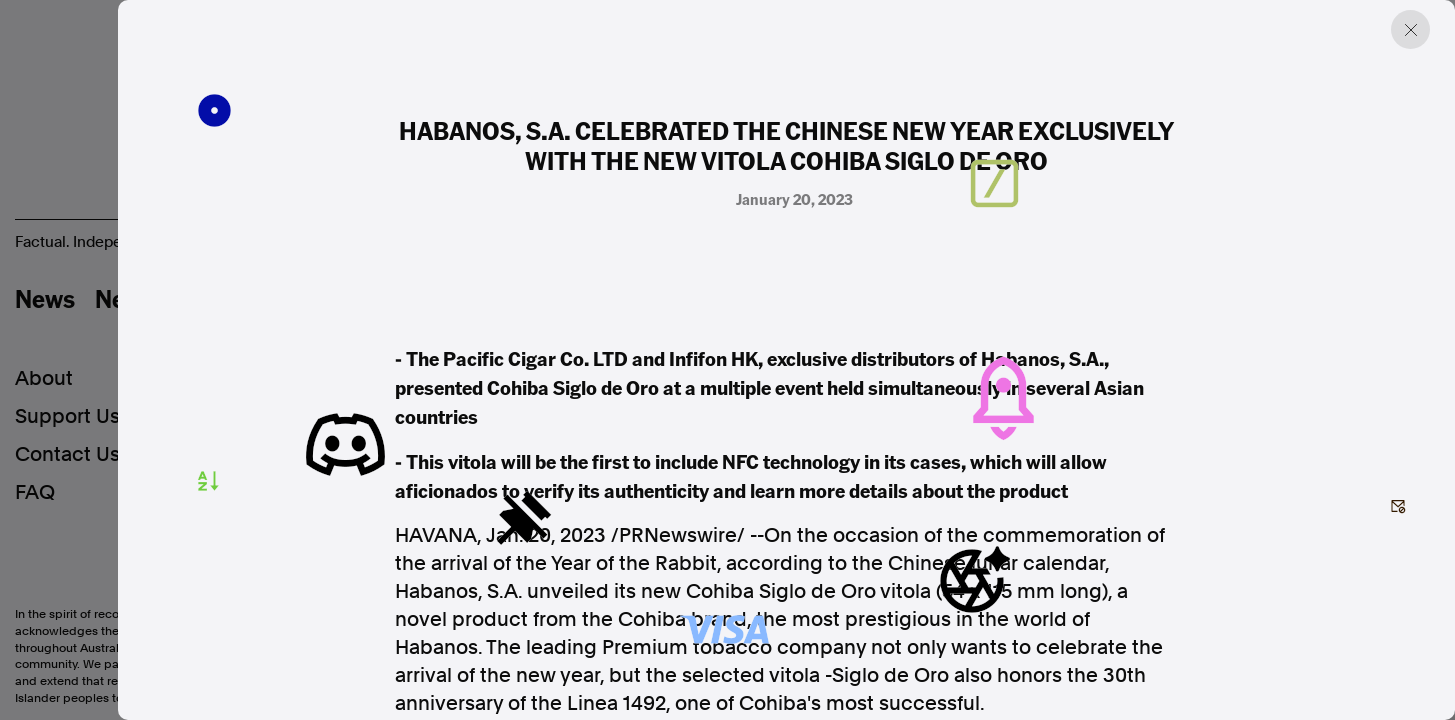 Image resolution: width=1455 pixels, height=720 pixels. I want to click on blocked or prohibited email address, so click(1398, 506).